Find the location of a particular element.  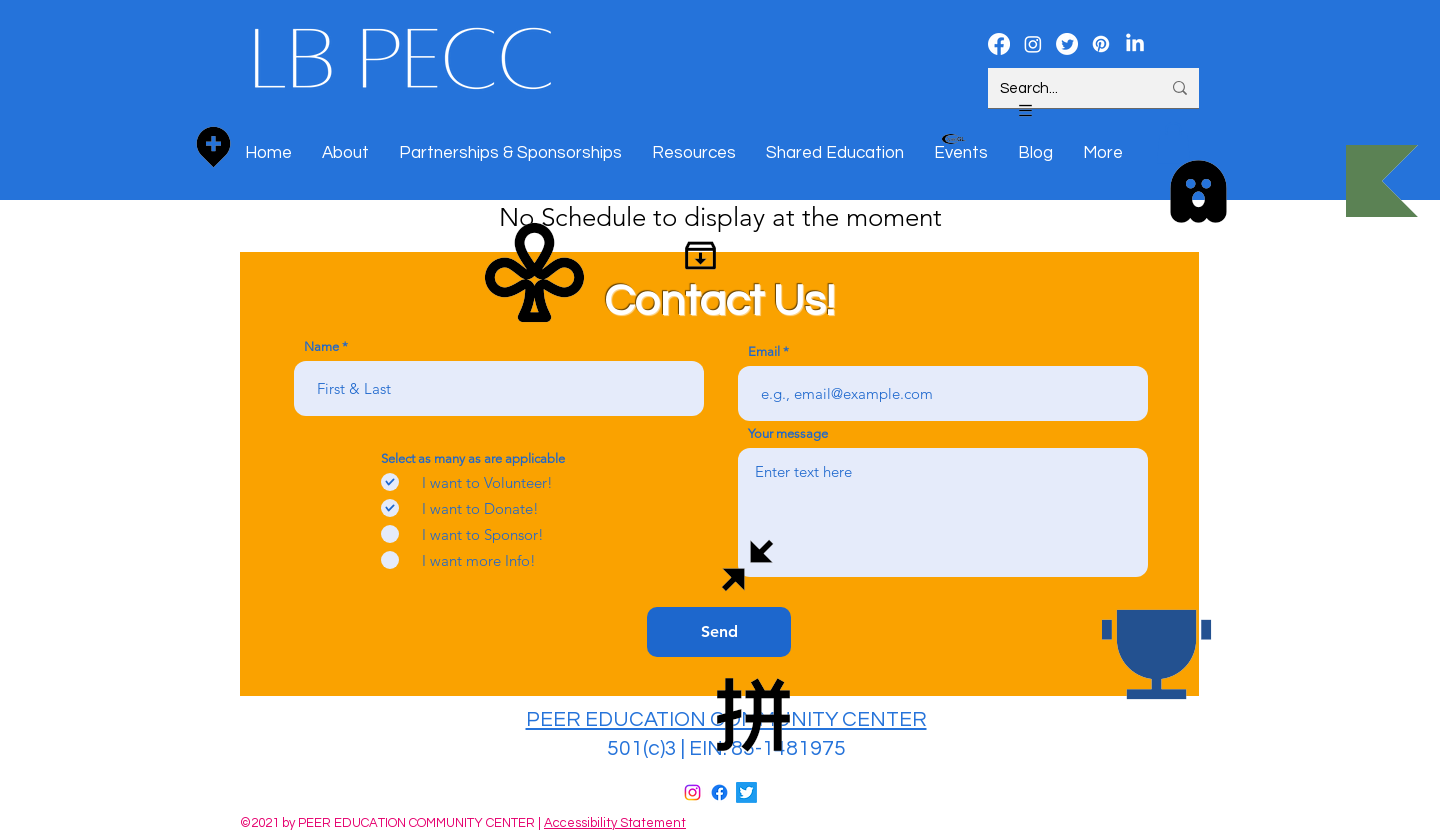

kotlin programming language logo is located at coordinates (1382, 181).